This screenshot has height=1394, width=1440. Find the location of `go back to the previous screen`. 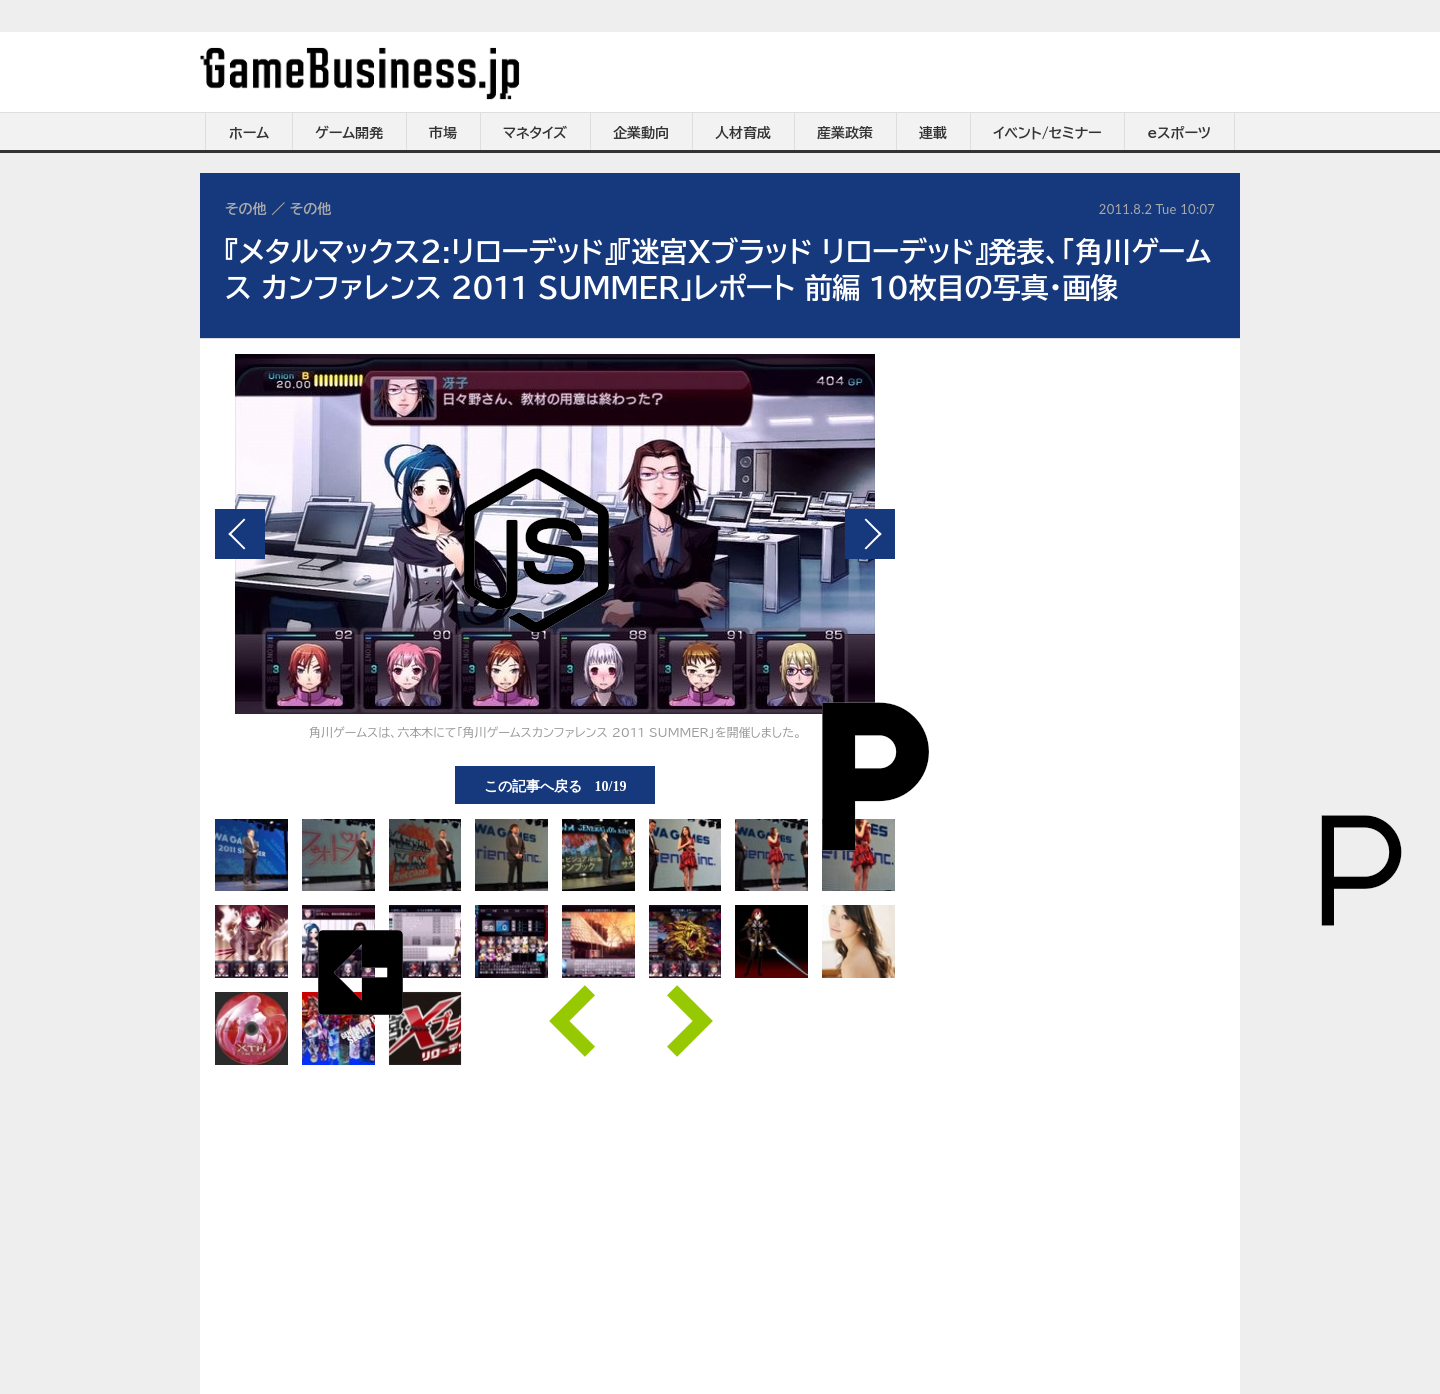

go back to the previous screen is located at coordinates (360, 972).